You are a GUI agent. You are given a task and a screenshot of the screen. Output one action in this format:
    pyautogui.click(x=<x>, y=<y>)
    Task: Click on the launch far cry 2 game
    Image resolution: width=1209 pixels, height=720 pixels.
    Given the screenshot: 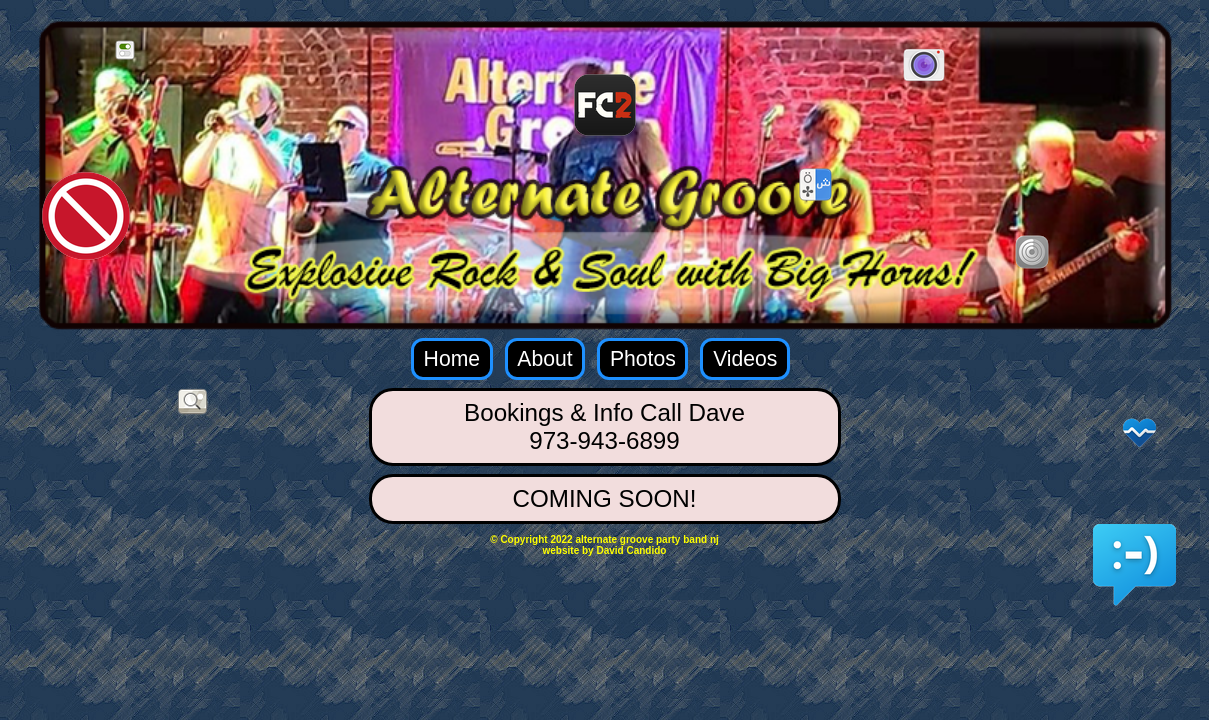 What is the action you would take?
    pyautogui.click(x=605, y=105)
    